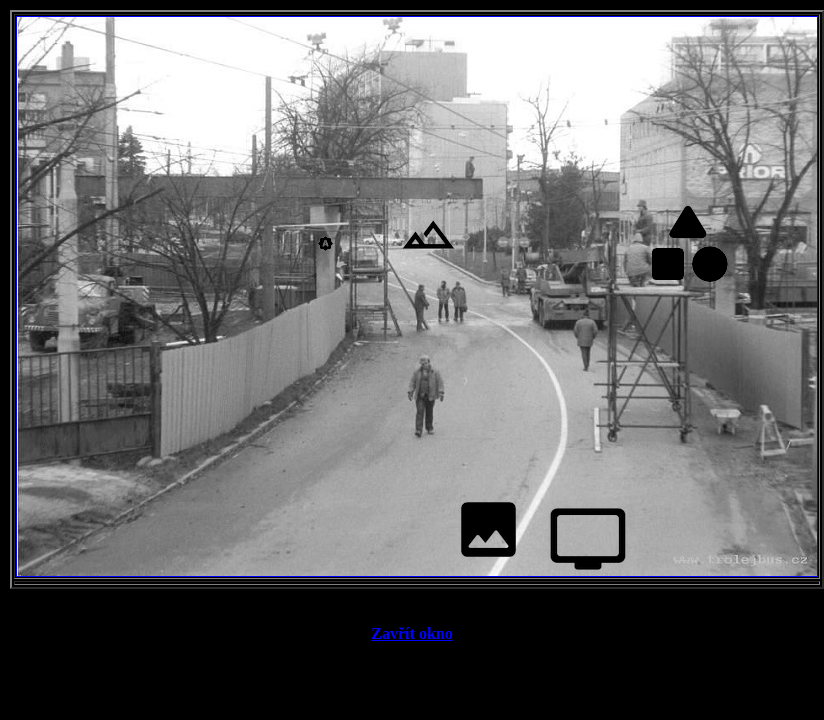 This screenshot has height=720, width=824. What do you see at coordinates (428, 234) in the screenshot?
I see `view terrain or topographic map layer` at bounding box center [428, 234].